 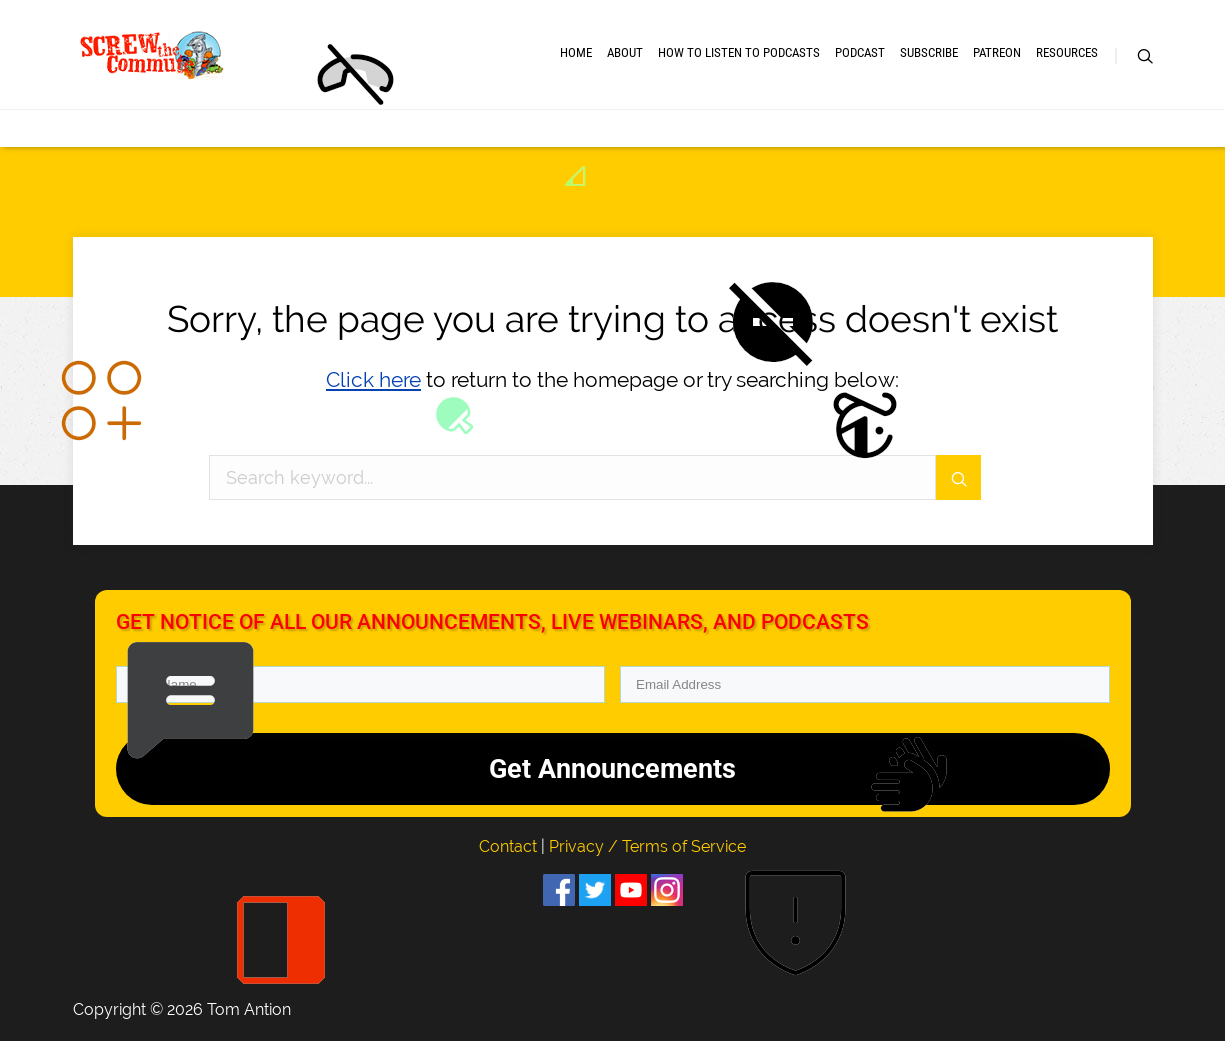 What do you see at coordinates (773, 322) in the screenshot?
I see `do not disturb mode is disabled` at bounding box center [773, 322].